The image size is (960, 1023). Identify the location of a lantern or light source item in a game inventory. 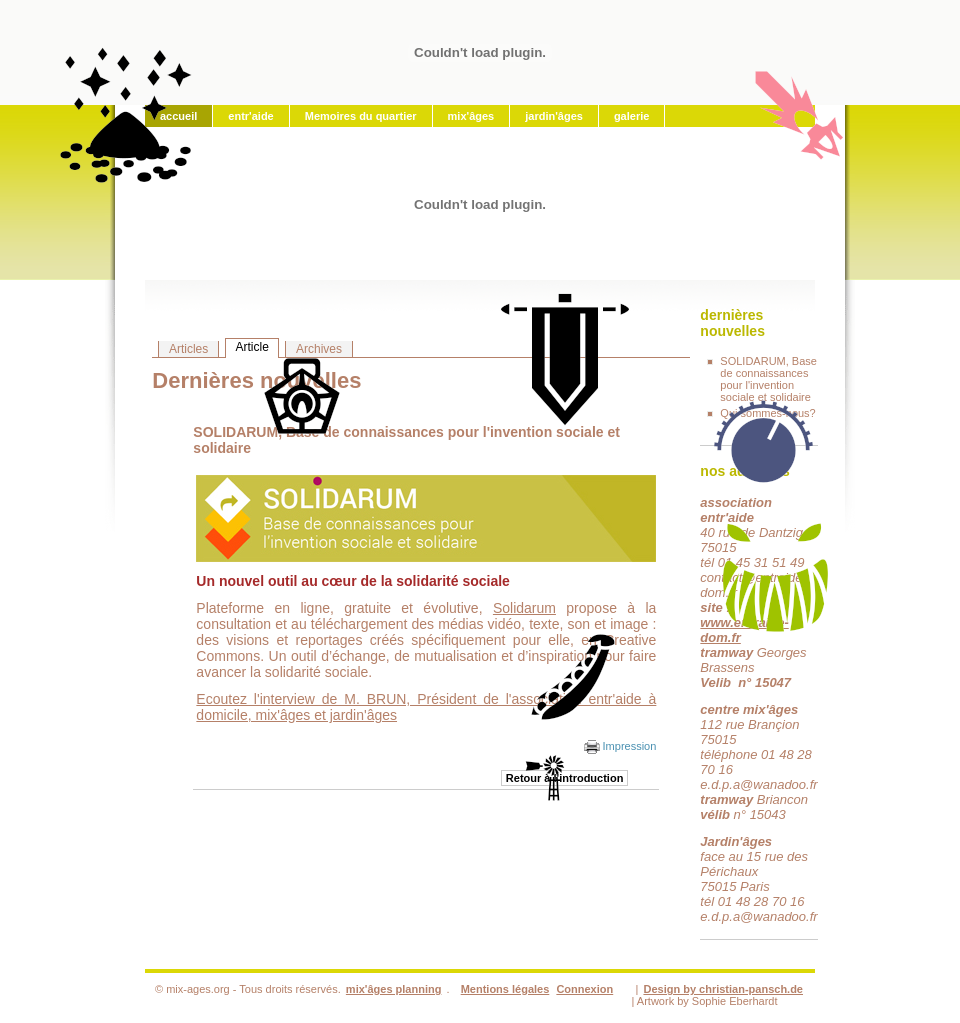
(302, 396).